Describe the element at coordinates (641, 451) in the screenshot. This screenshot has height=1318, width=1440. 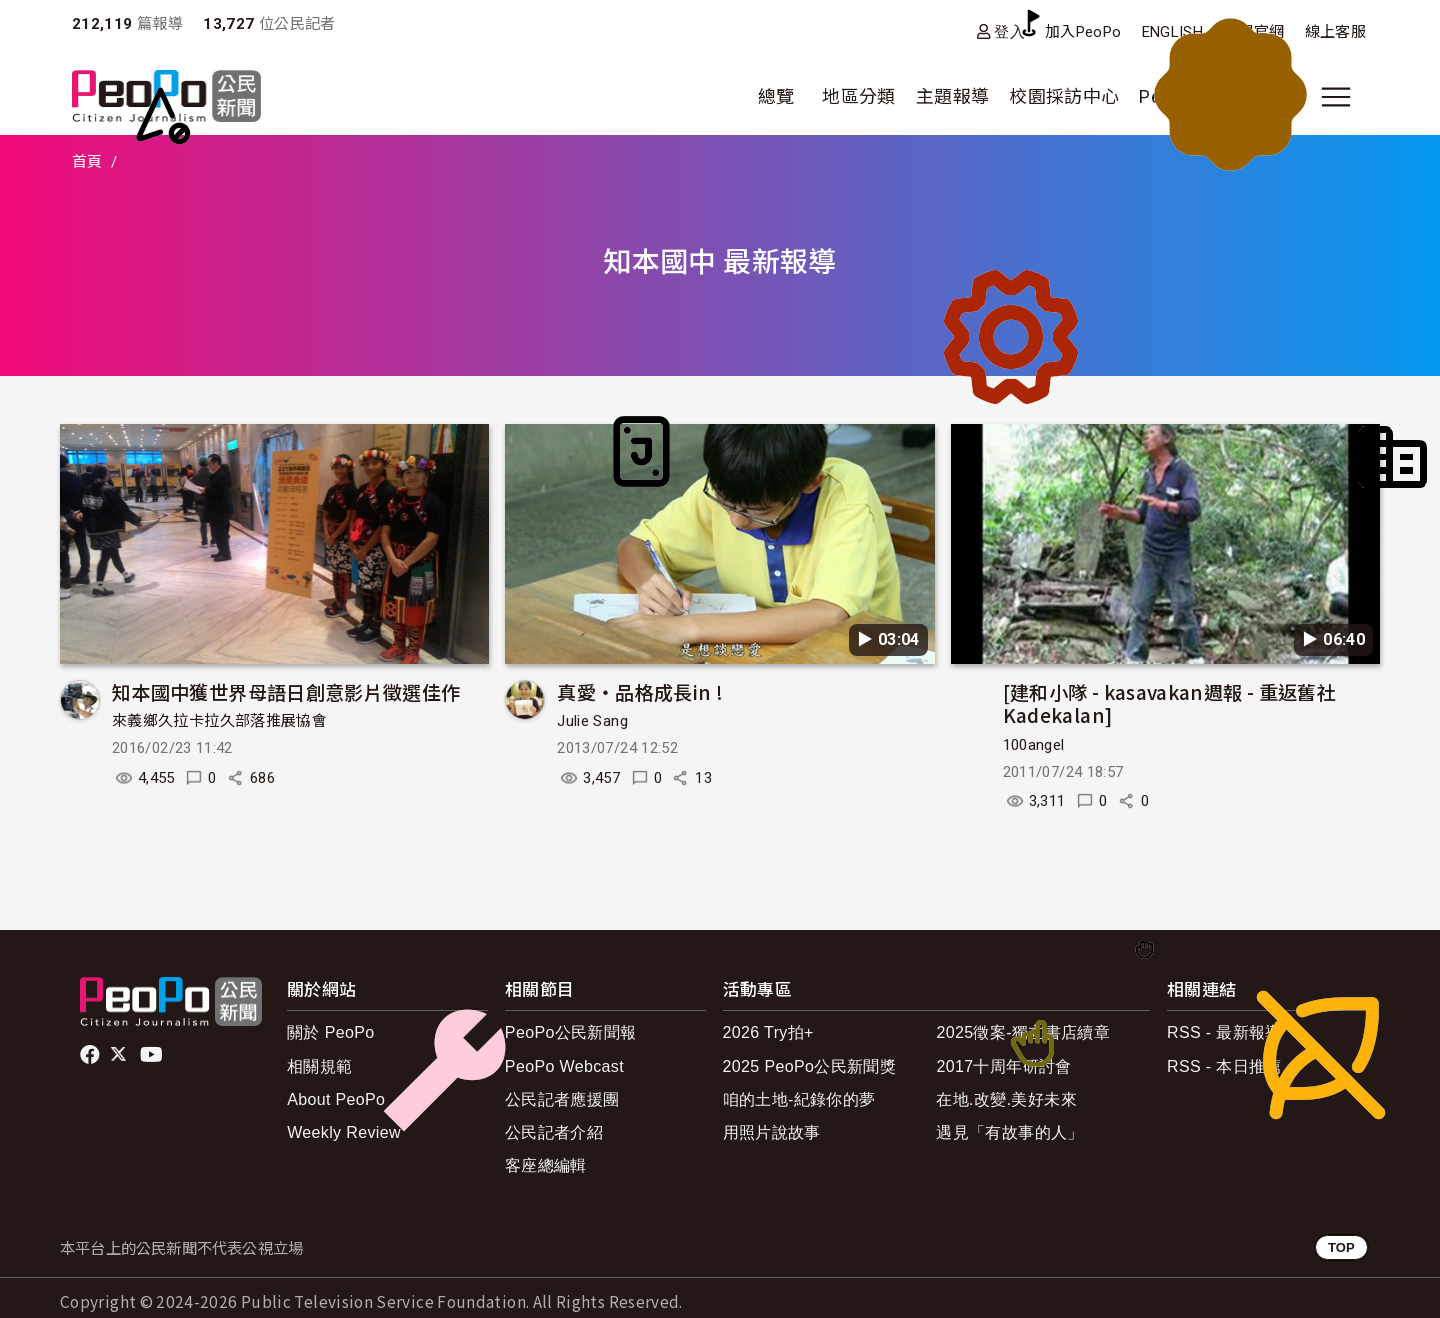
I see `jack playing card in a card game app` at that location.